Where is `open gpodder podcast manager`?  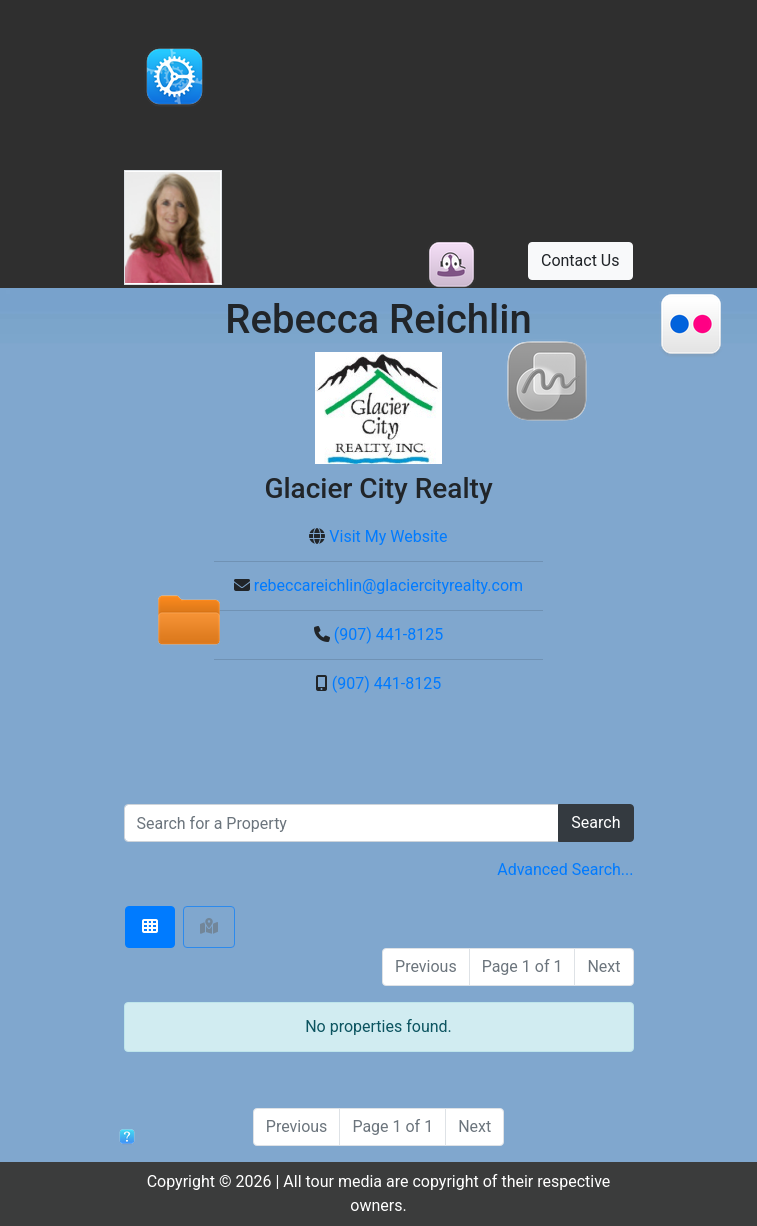
open gpodder podcast manager is located at coordinates (451, 264).